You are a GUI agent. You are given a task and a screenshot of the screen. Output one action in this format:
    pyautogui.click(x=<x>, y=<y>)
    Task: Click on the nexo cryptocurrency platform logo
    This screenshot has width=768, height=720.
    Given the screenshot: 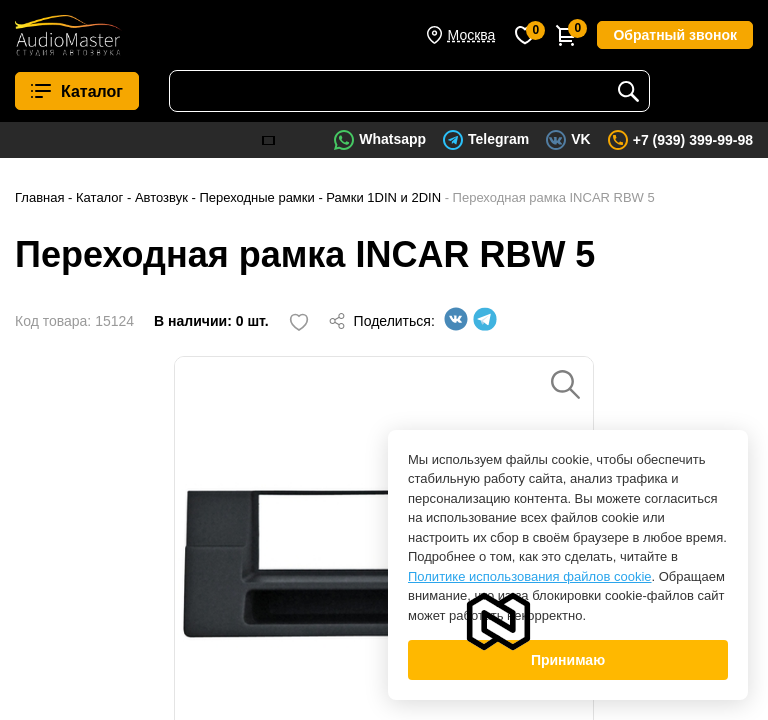 What is the action you would take?
    pyautogui.click(x=498, y=621)
    